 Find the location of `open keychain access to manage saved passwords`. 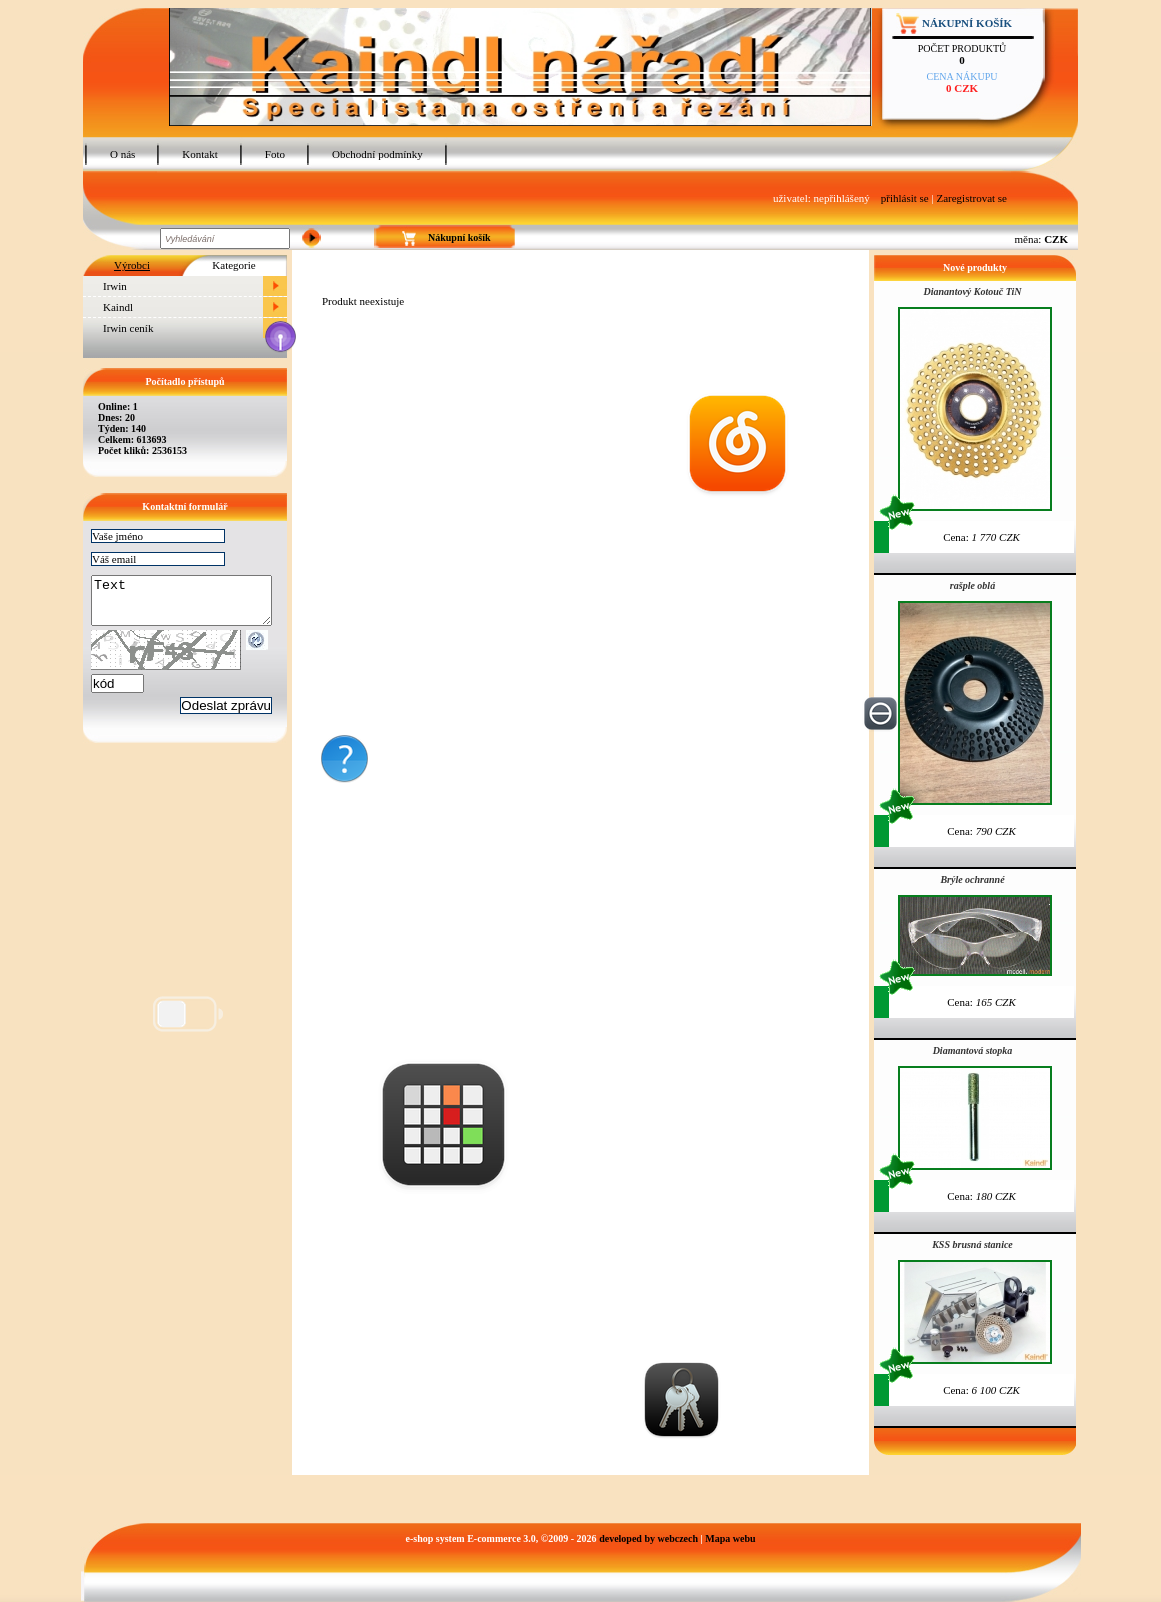

open keychain access to manage saved passwords is located at coordinates (681, 1399).